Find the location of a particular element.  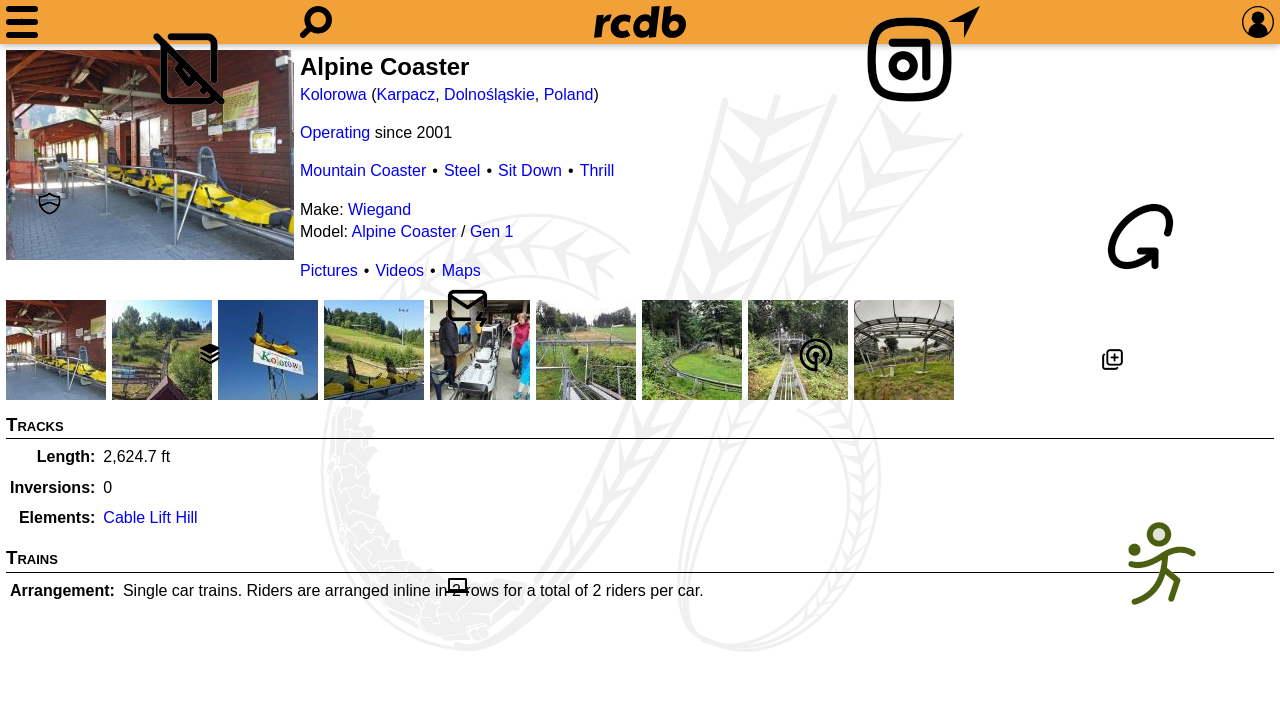

access desktop or computer settings is located at coordinates (457, 585).